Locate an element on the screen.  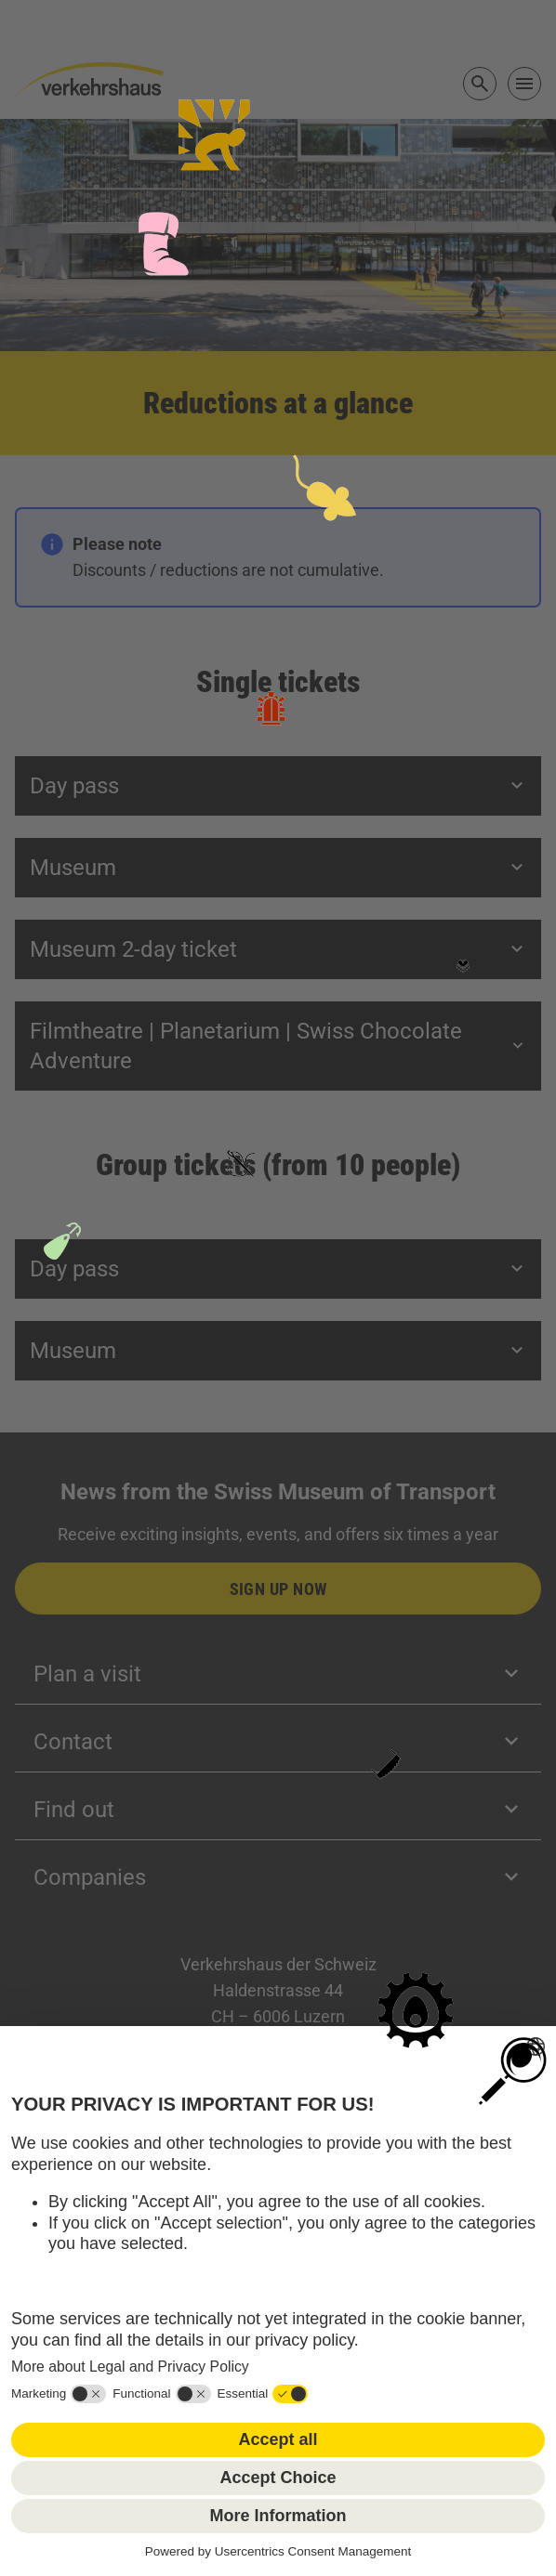
access woodworking or crafting tools is located at coordinates (386, 1764).